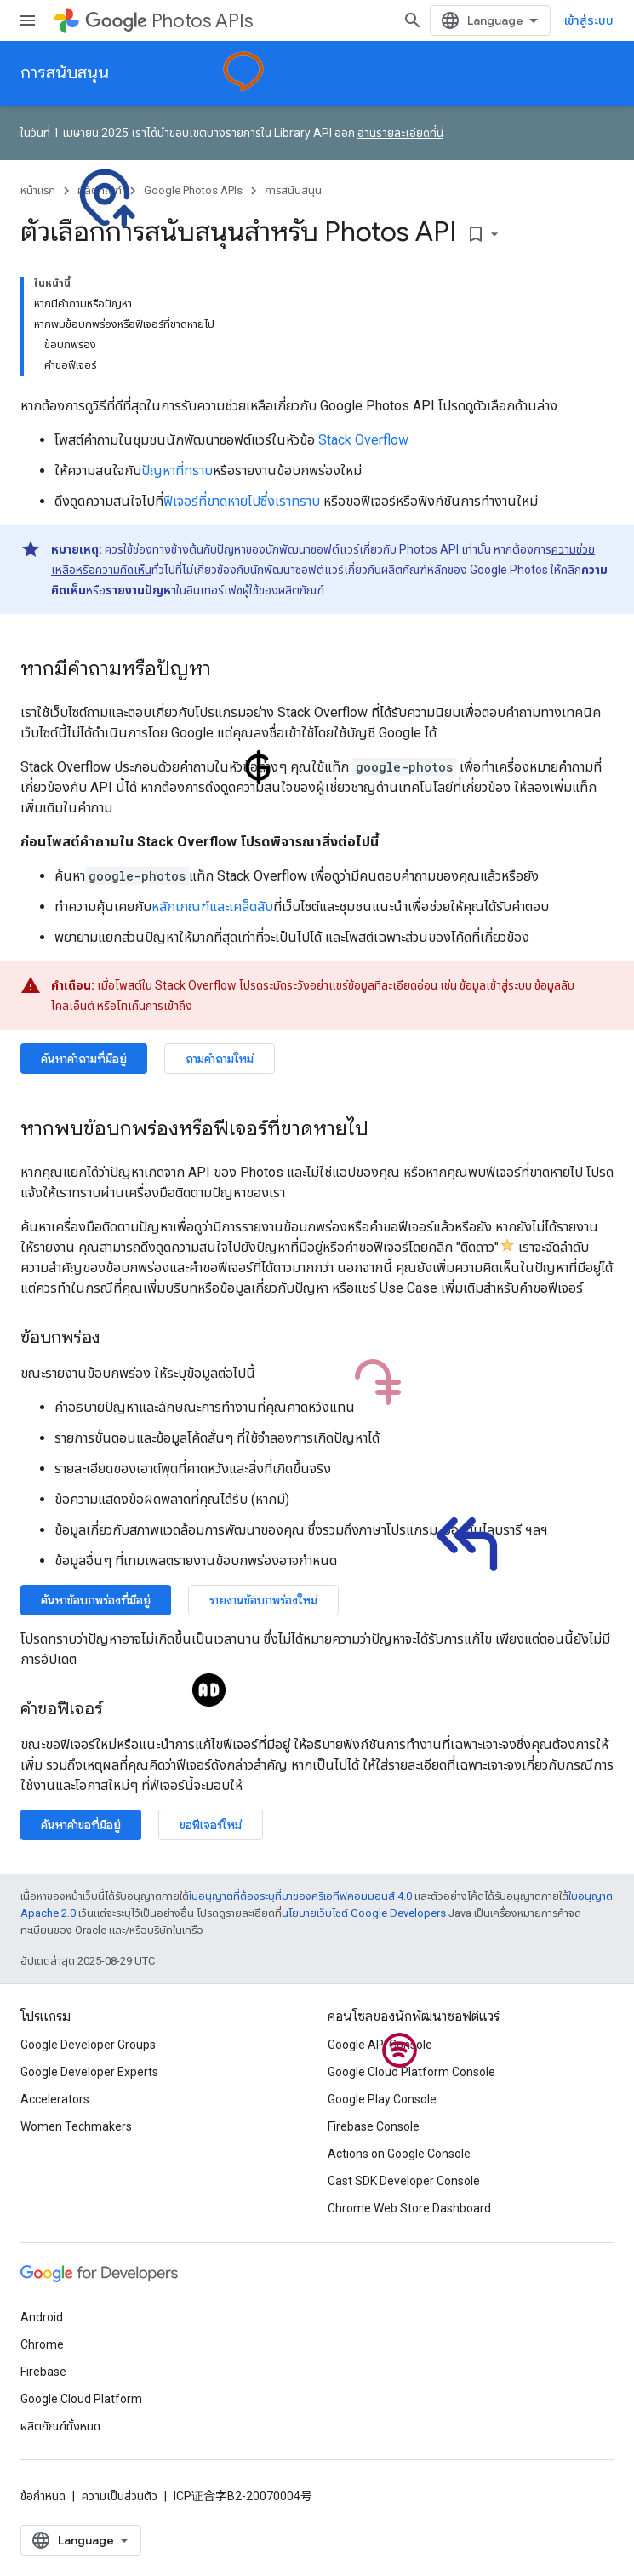 The width and height of the screenshot is (634, 2576). I want to click on open Spotify, so click(399, 2050).